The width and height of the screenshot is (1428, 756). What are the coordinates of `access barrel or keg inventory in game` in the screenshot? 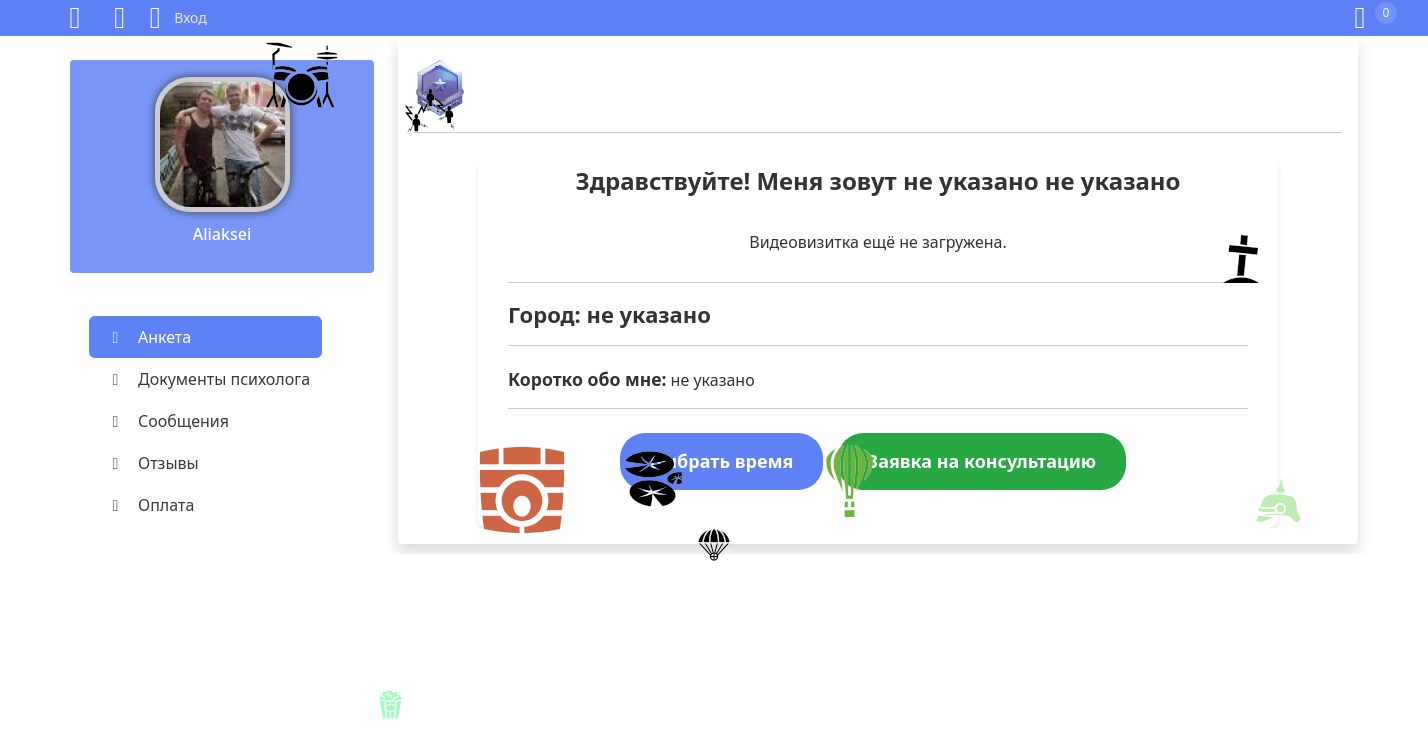 It's located at (522, 490).